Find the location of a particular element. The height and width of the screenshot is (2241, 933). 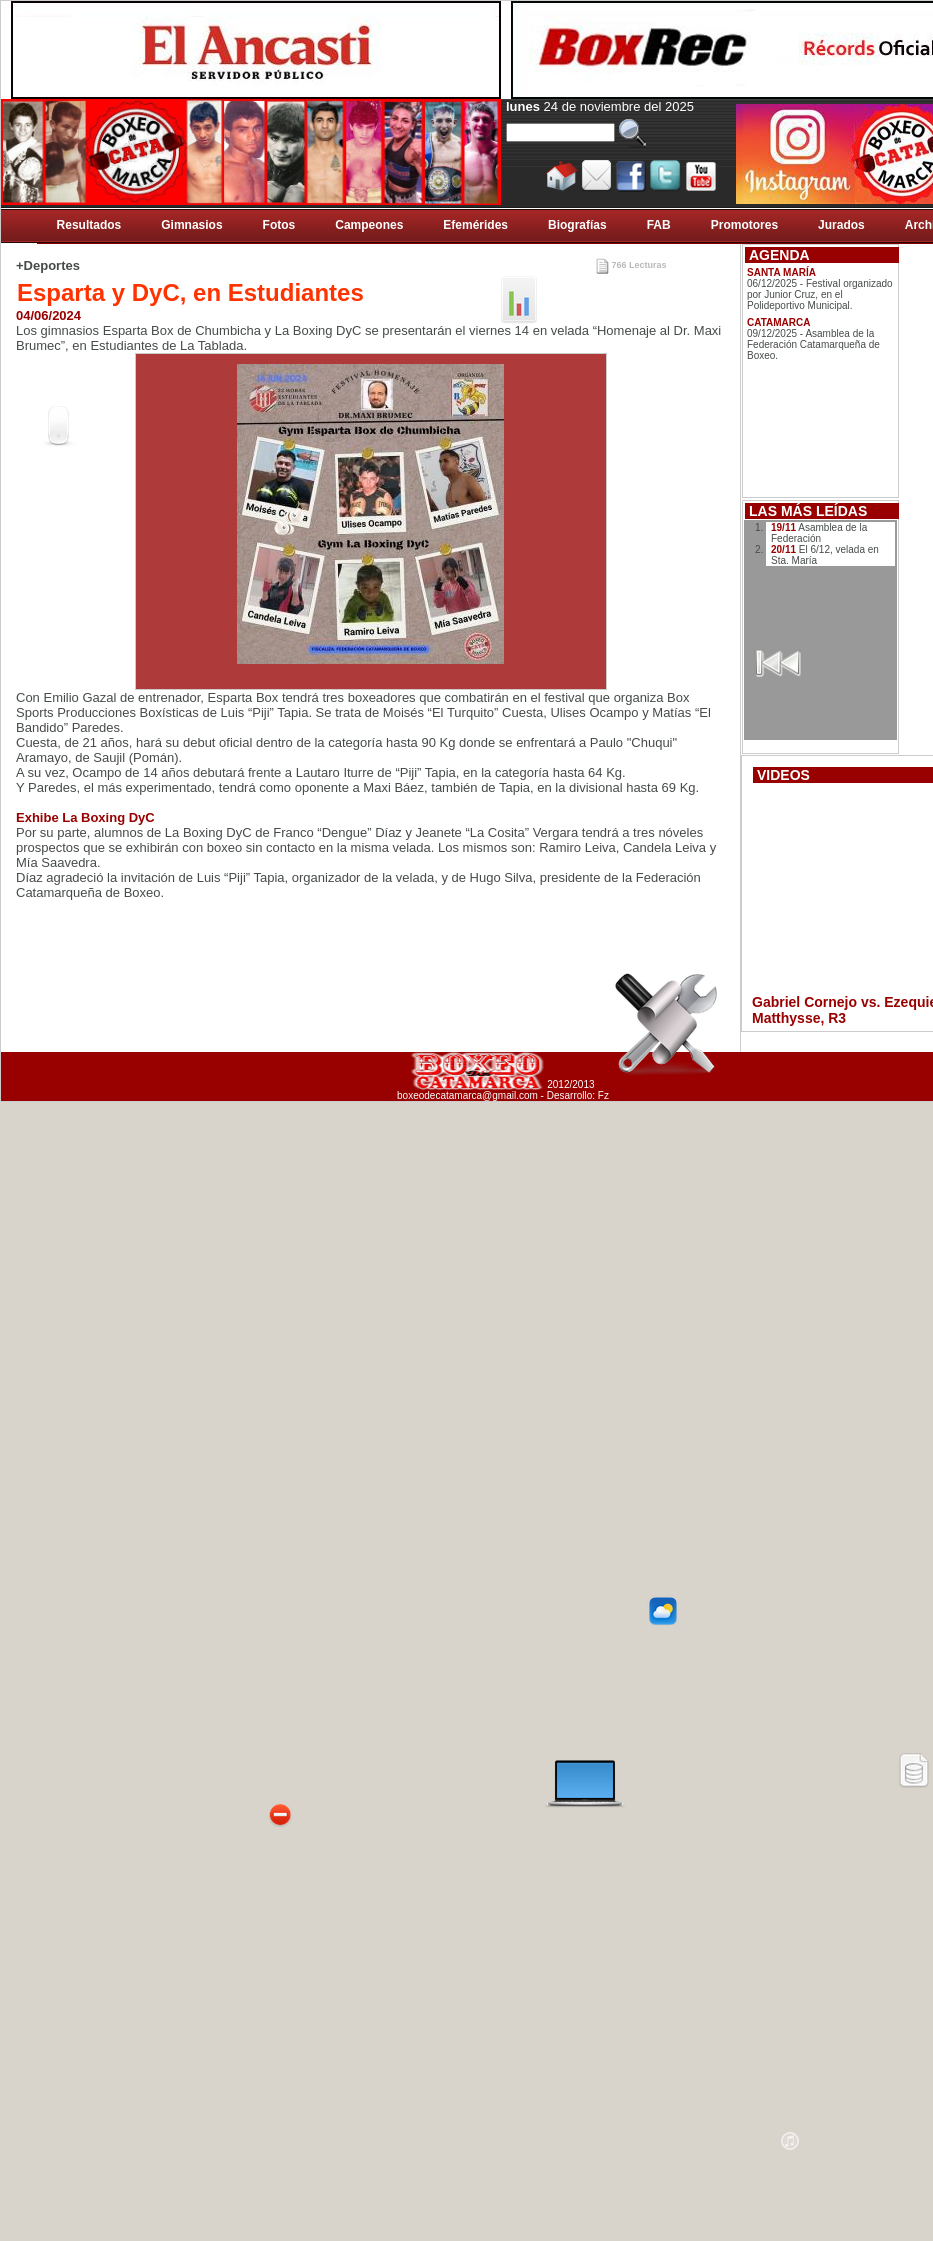

access your music library is located at coordinates (790, 2141).